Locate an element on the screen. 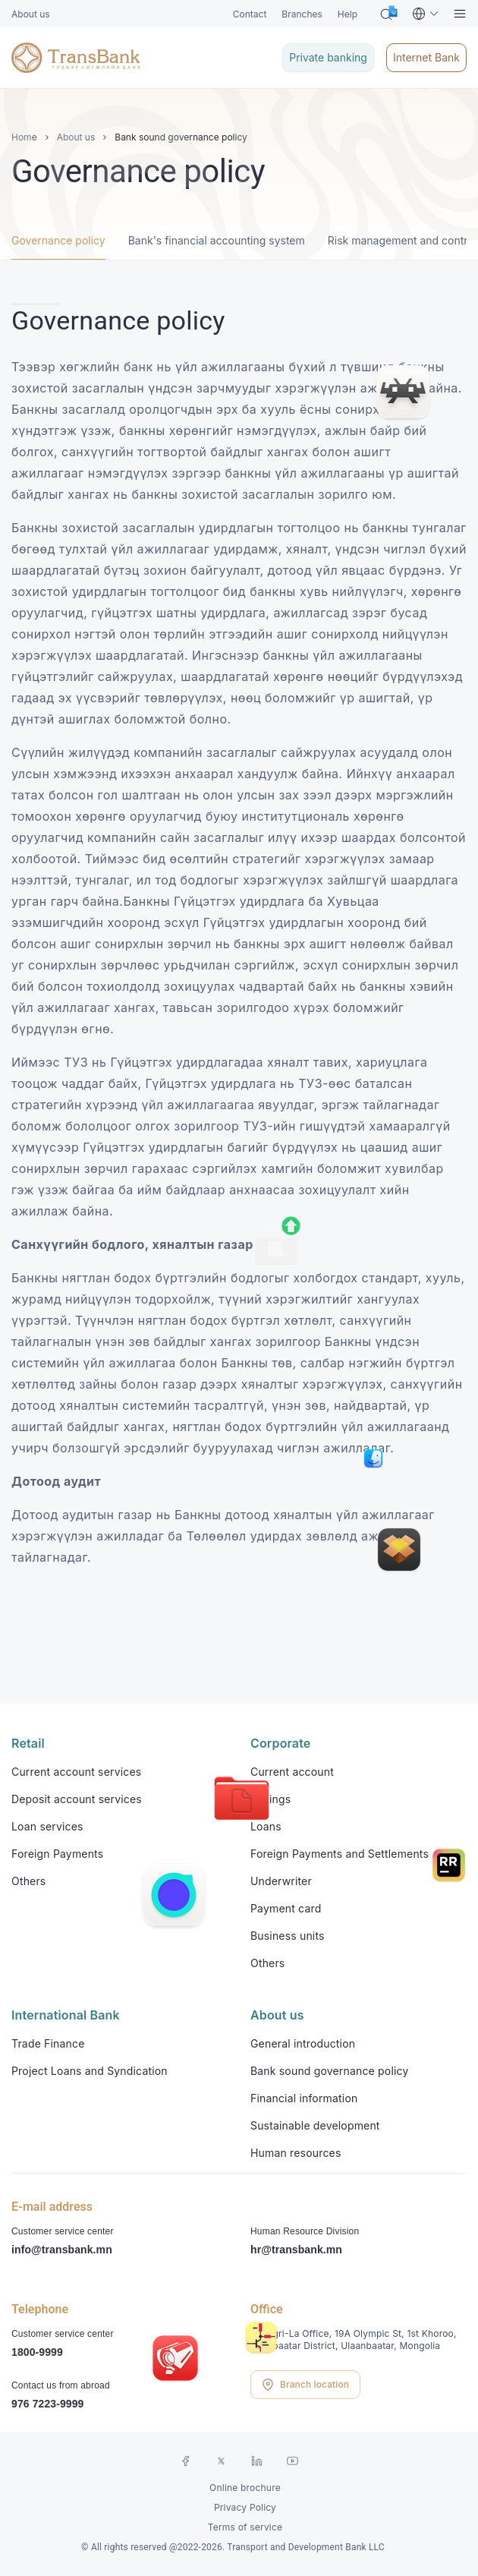 The height and width of the screenshot is (2576, 478). software updates are available is located at coordinates (275, 1241).